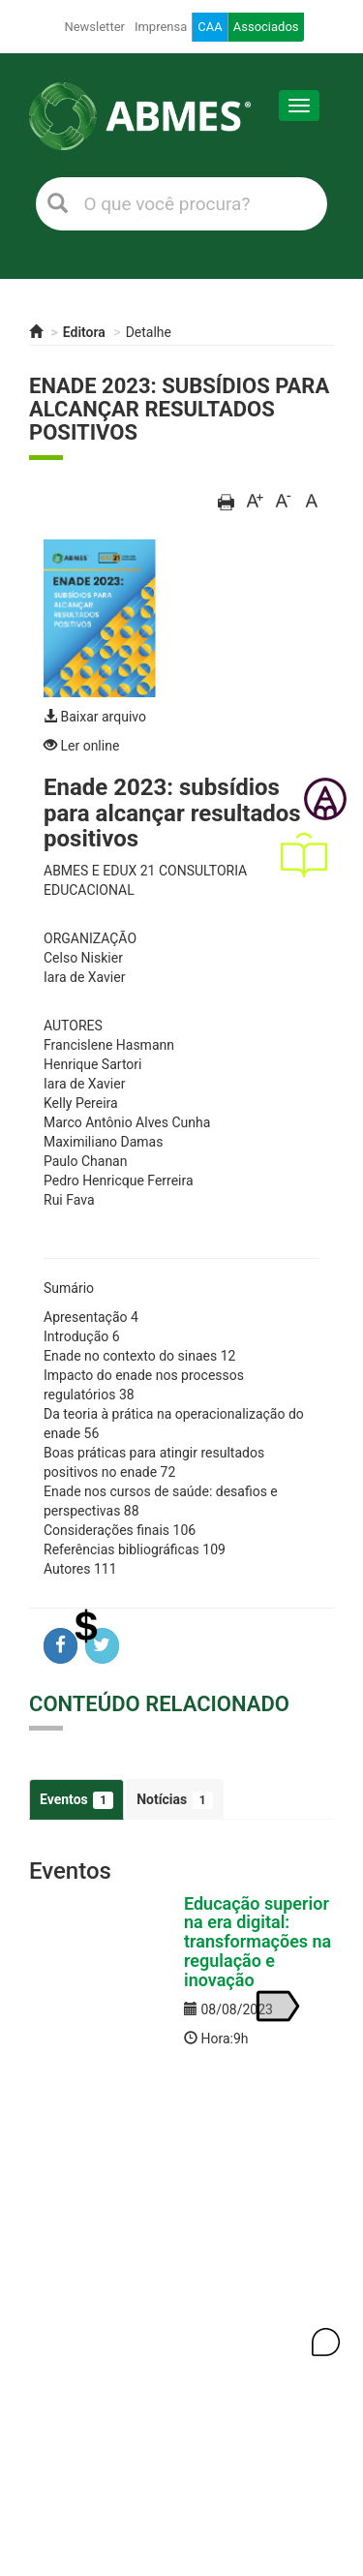 The height and width of the screenshot is (2576, 363). I want to click on view prices in US dollars, so click(86, 1626).